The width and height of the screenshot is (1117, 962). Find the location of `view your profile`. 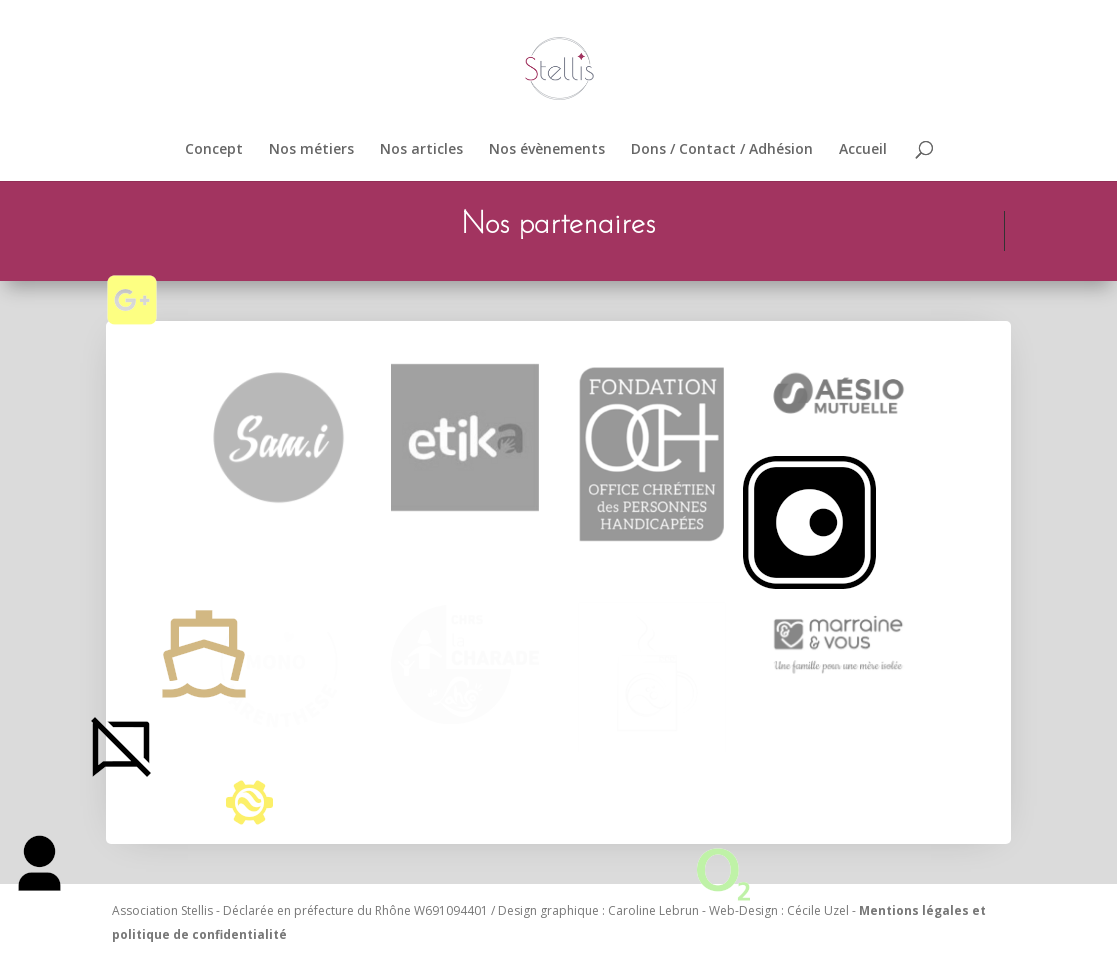

view your profile is located at coordinates (39, 864).